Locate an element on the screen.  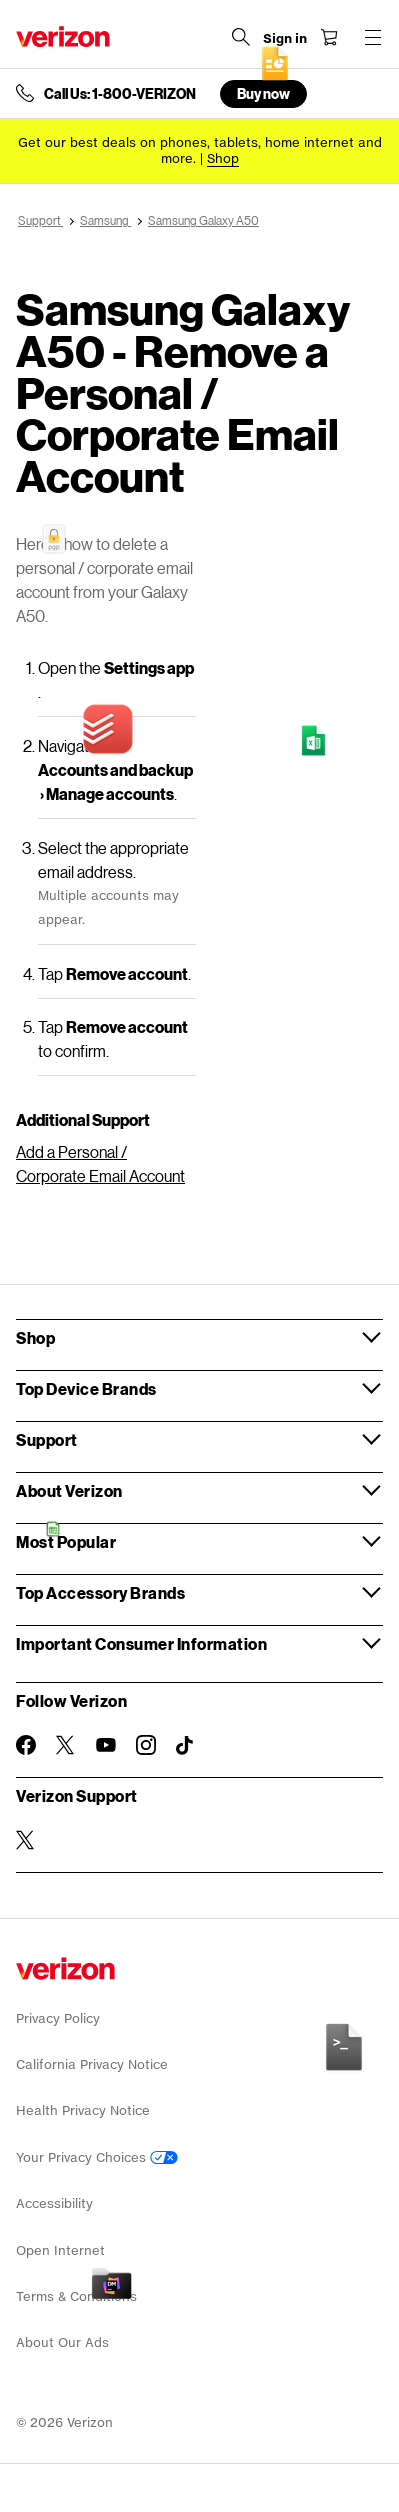
open a Microsoft Excel spreadsheet file is located at coordinates (313, 740).